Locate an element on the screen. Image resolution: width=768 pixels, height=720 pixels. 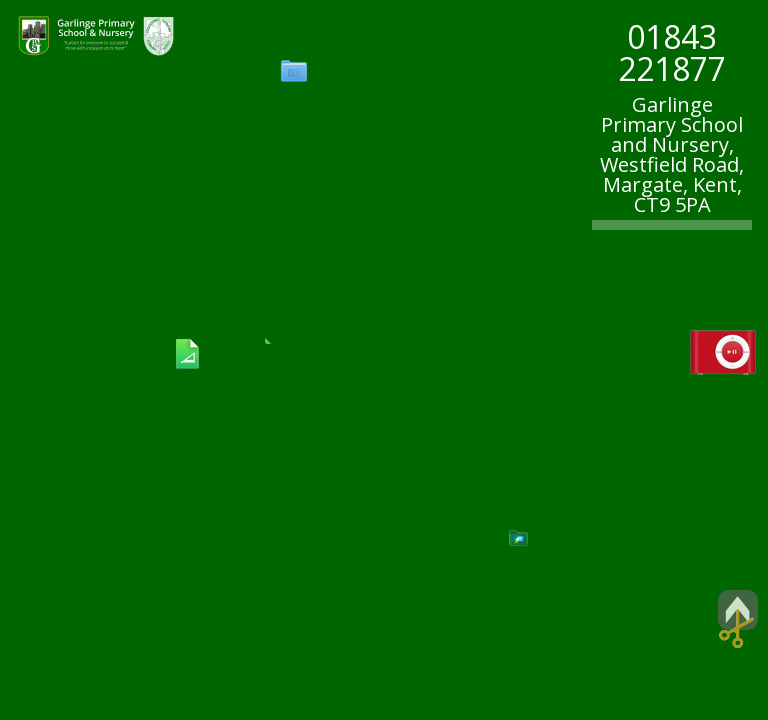
open Native Instruments folder is located at coordinates (294, 71).